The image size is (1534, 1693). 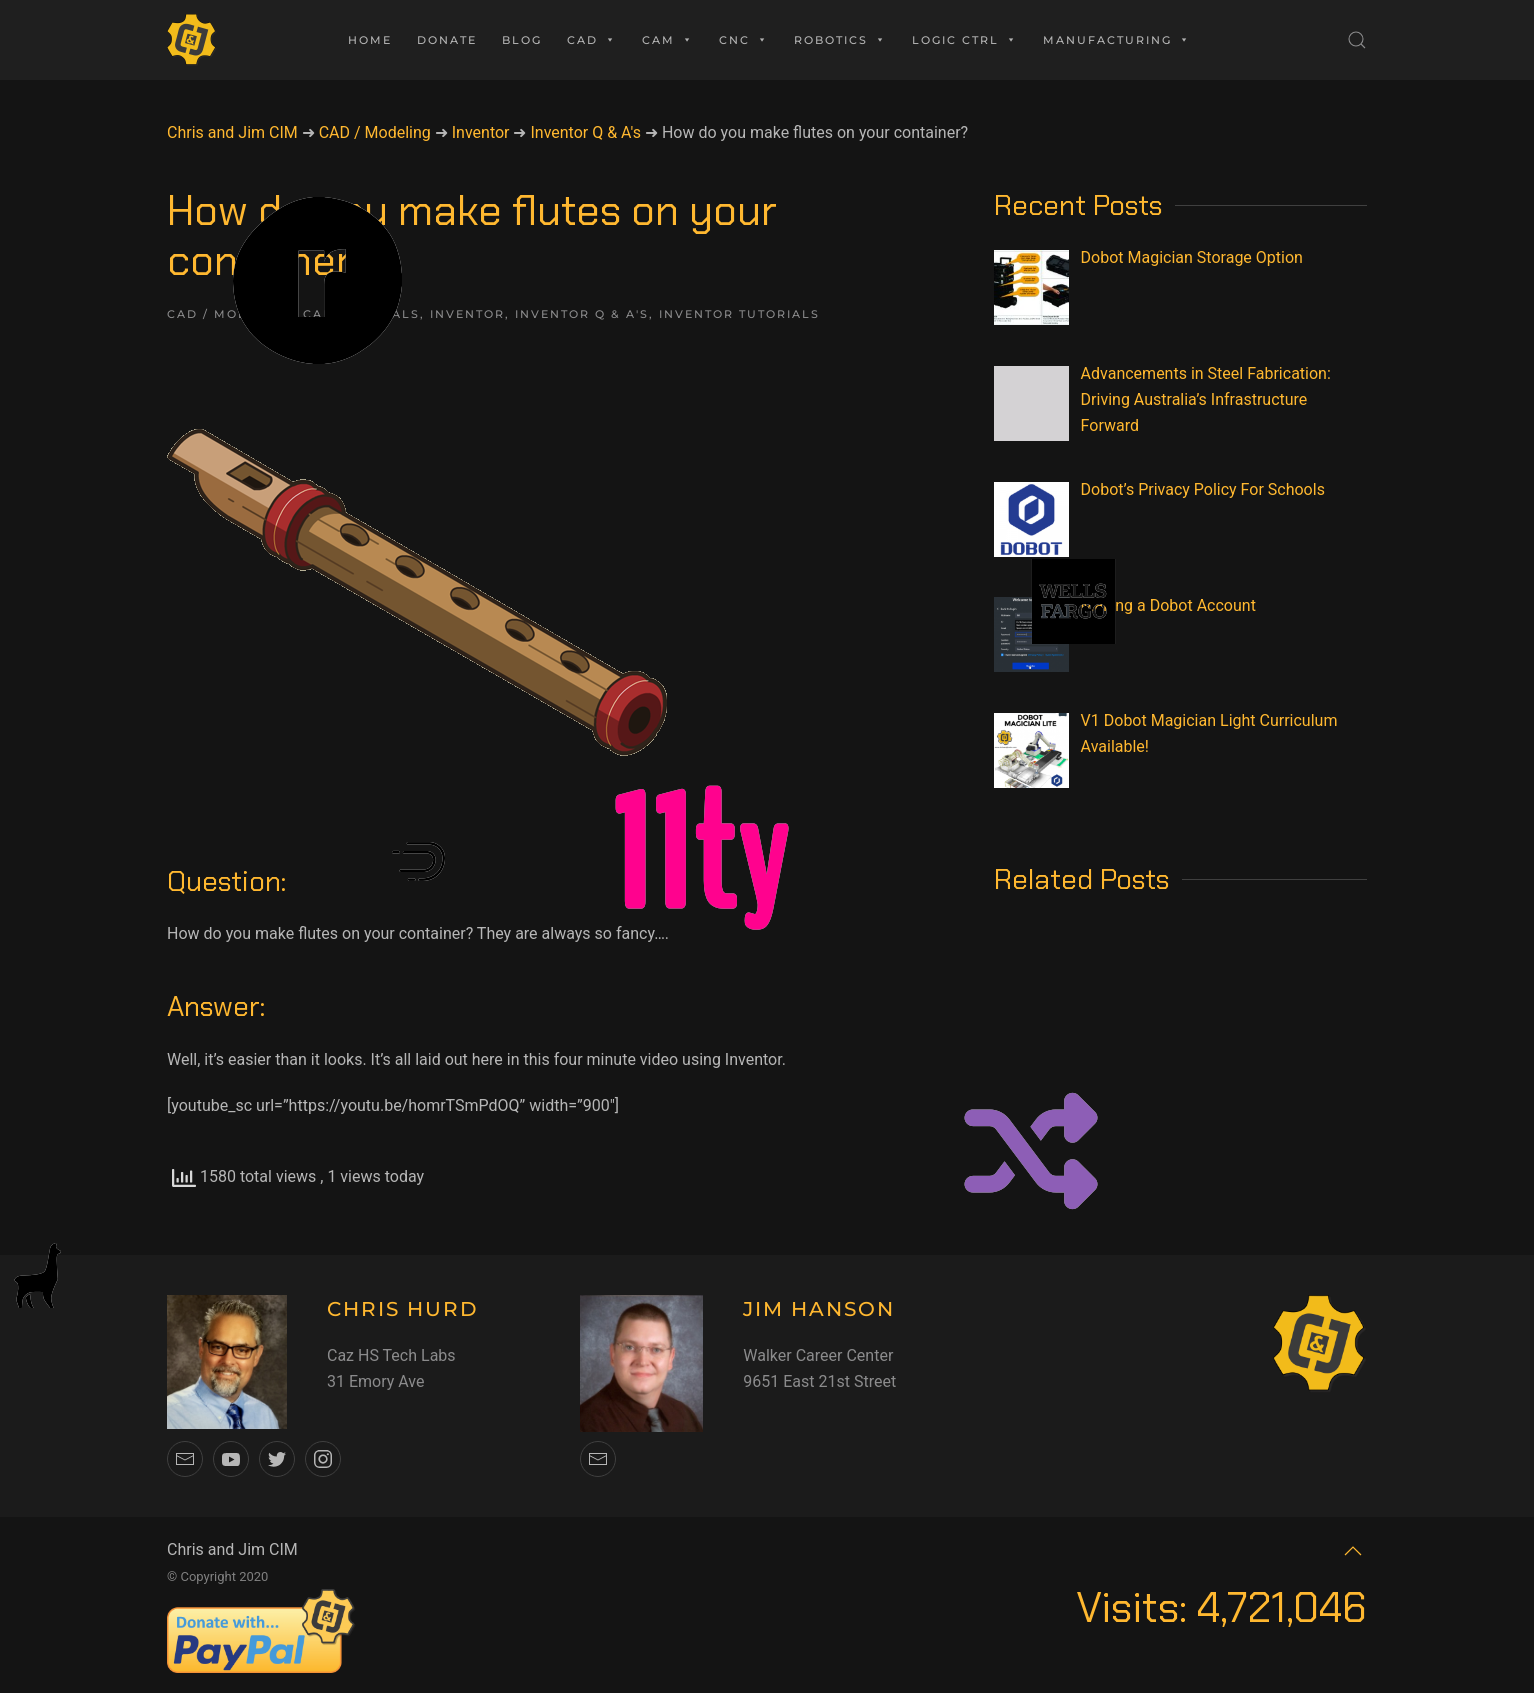 I want to click on apache druid logo, so click(x=418, y=861).